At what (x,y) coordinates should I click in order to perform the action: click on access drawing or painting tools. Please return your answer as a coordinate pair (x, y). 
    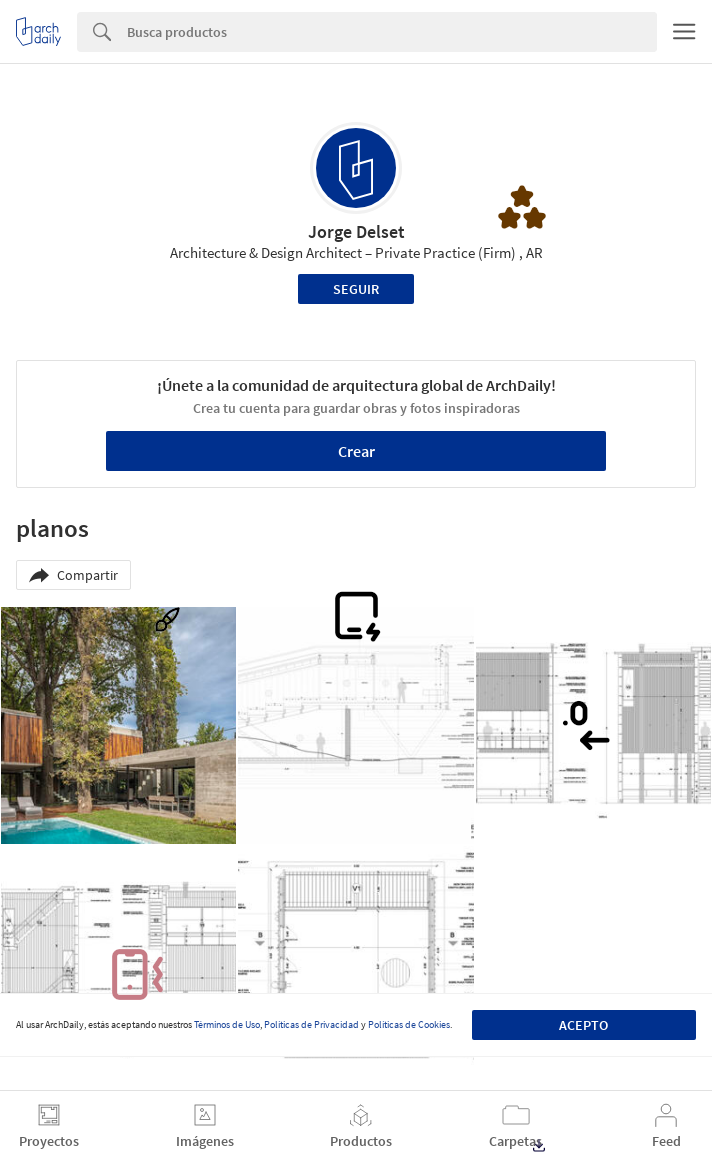
    Looking at the image, I should click on (167, 619).